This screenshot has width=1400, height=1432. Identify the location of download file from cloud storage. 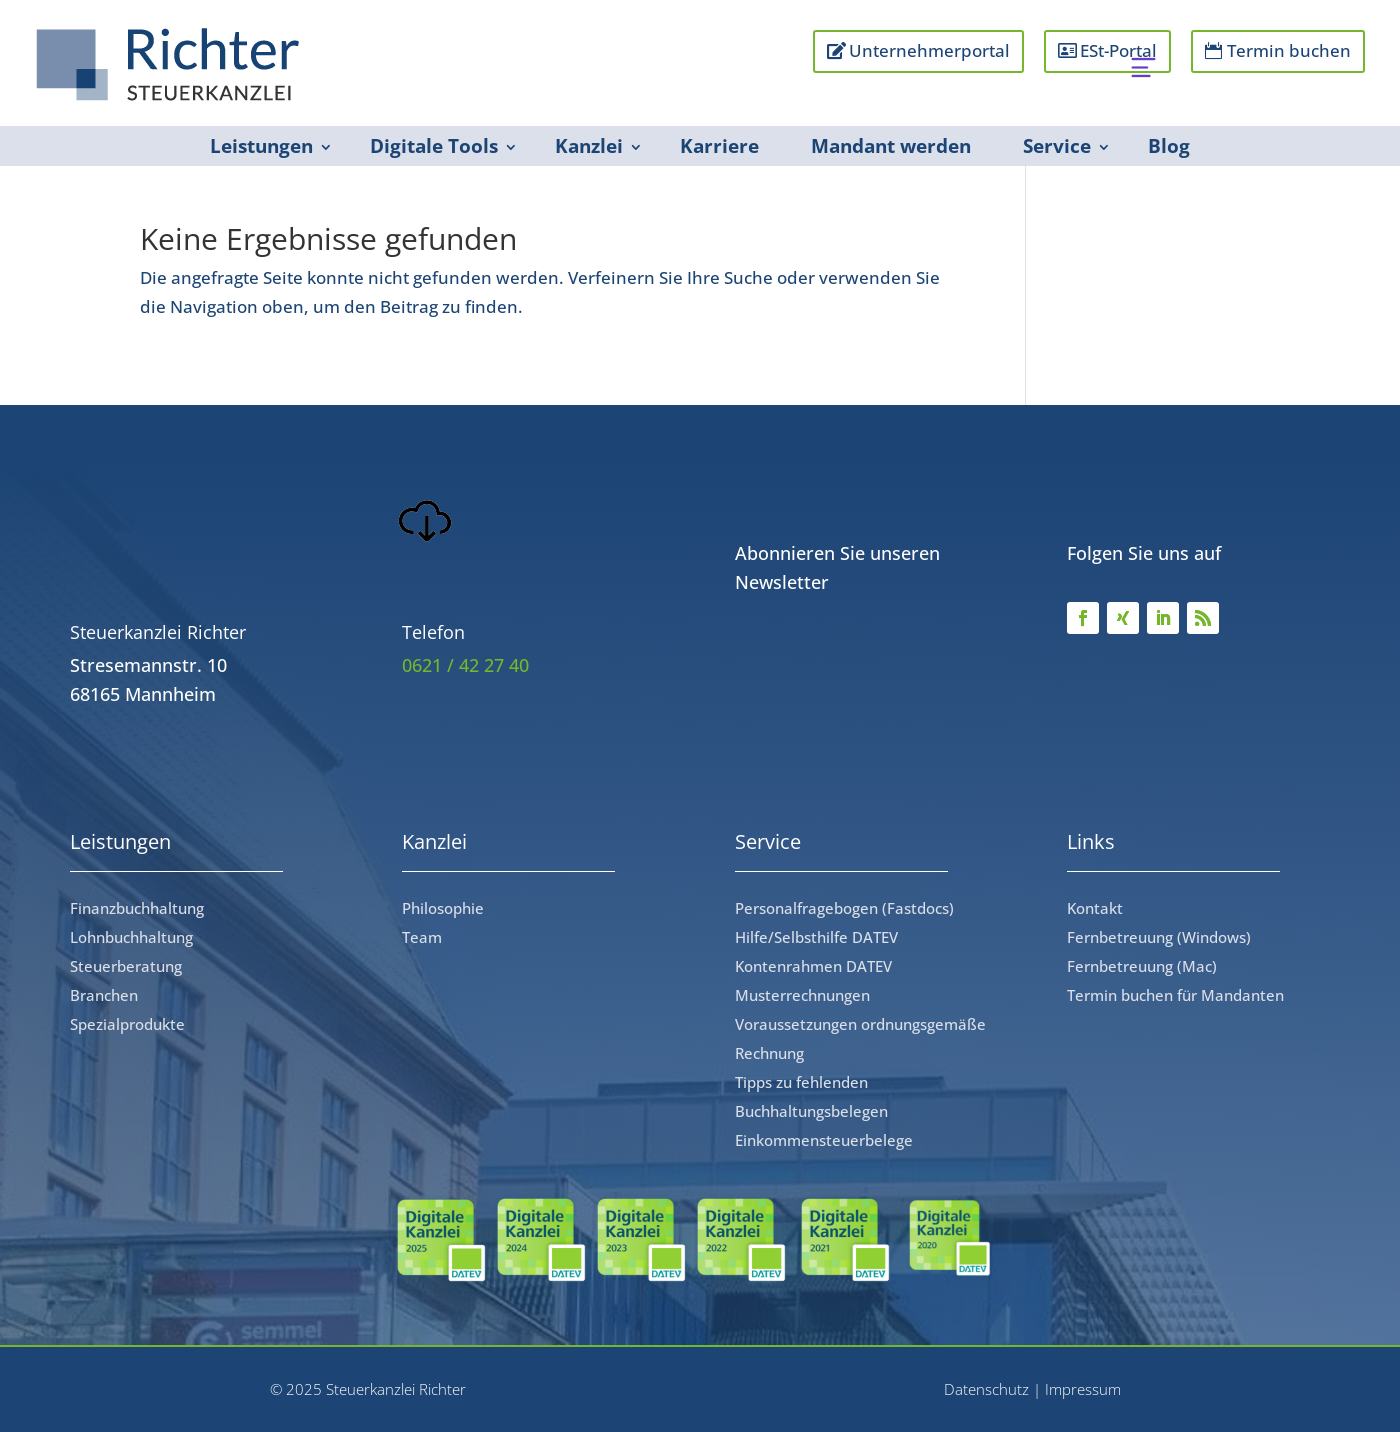
(425, 519).